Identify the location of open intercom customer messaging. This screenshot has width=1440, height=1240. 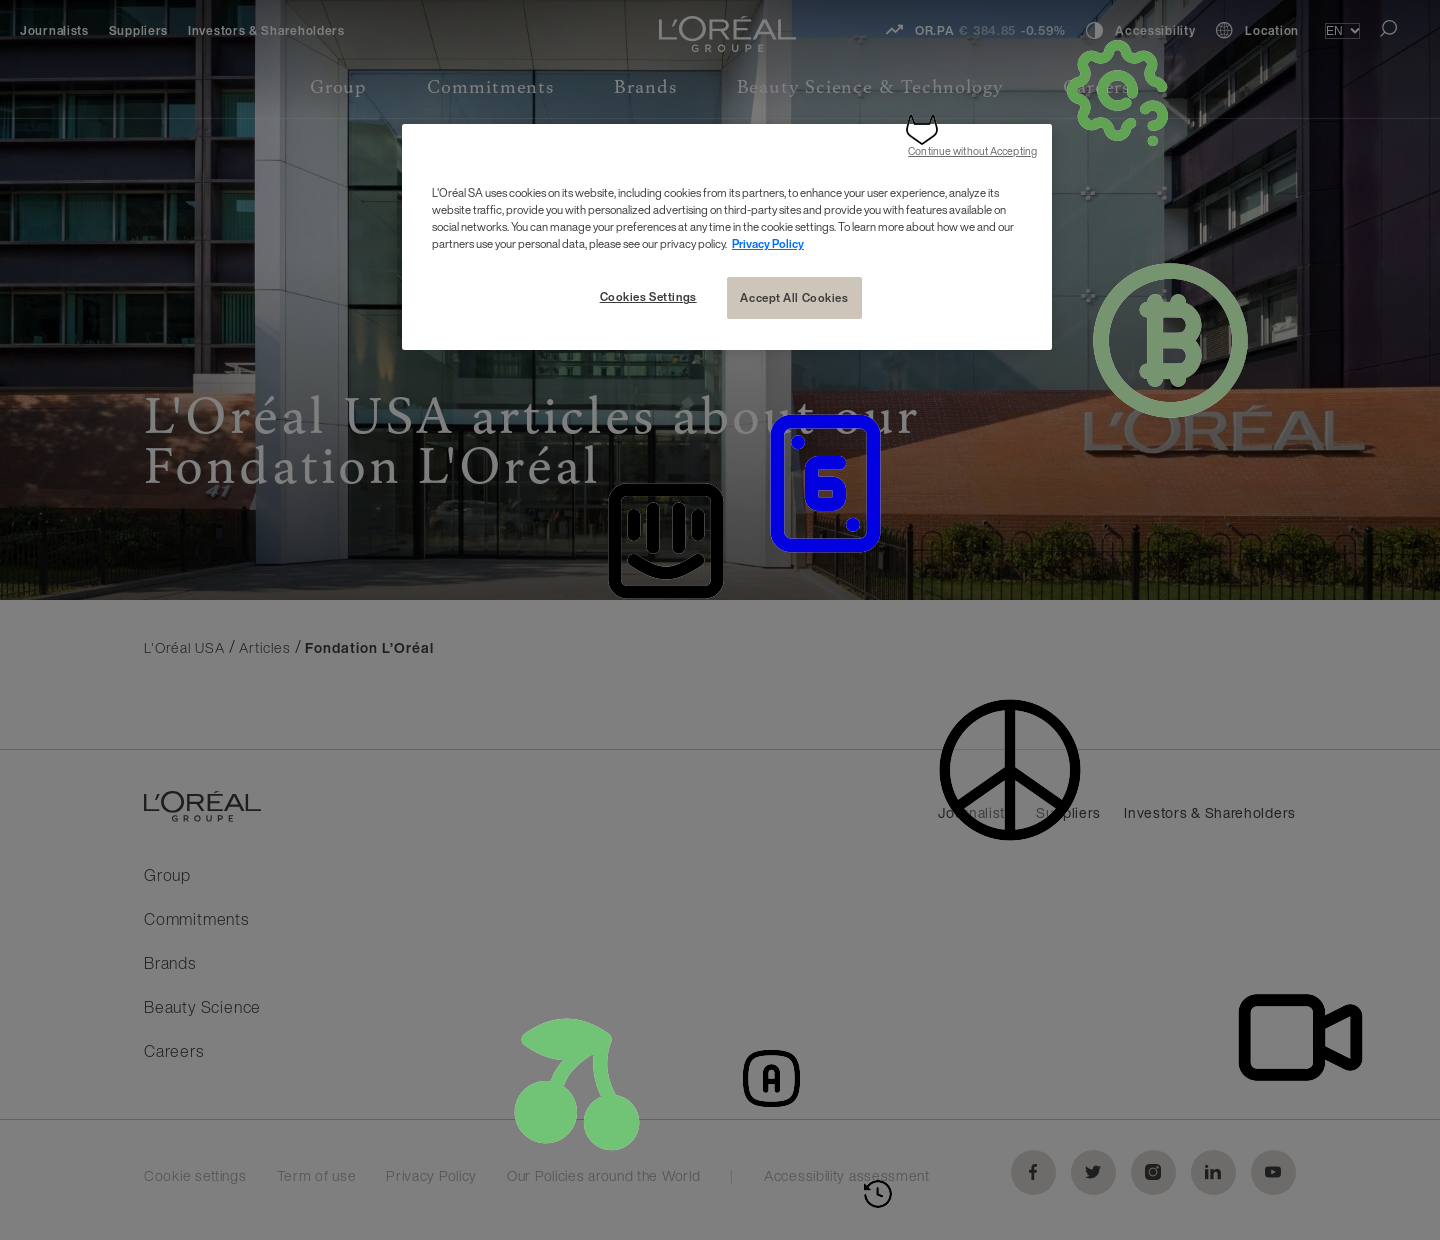
(666, 541).